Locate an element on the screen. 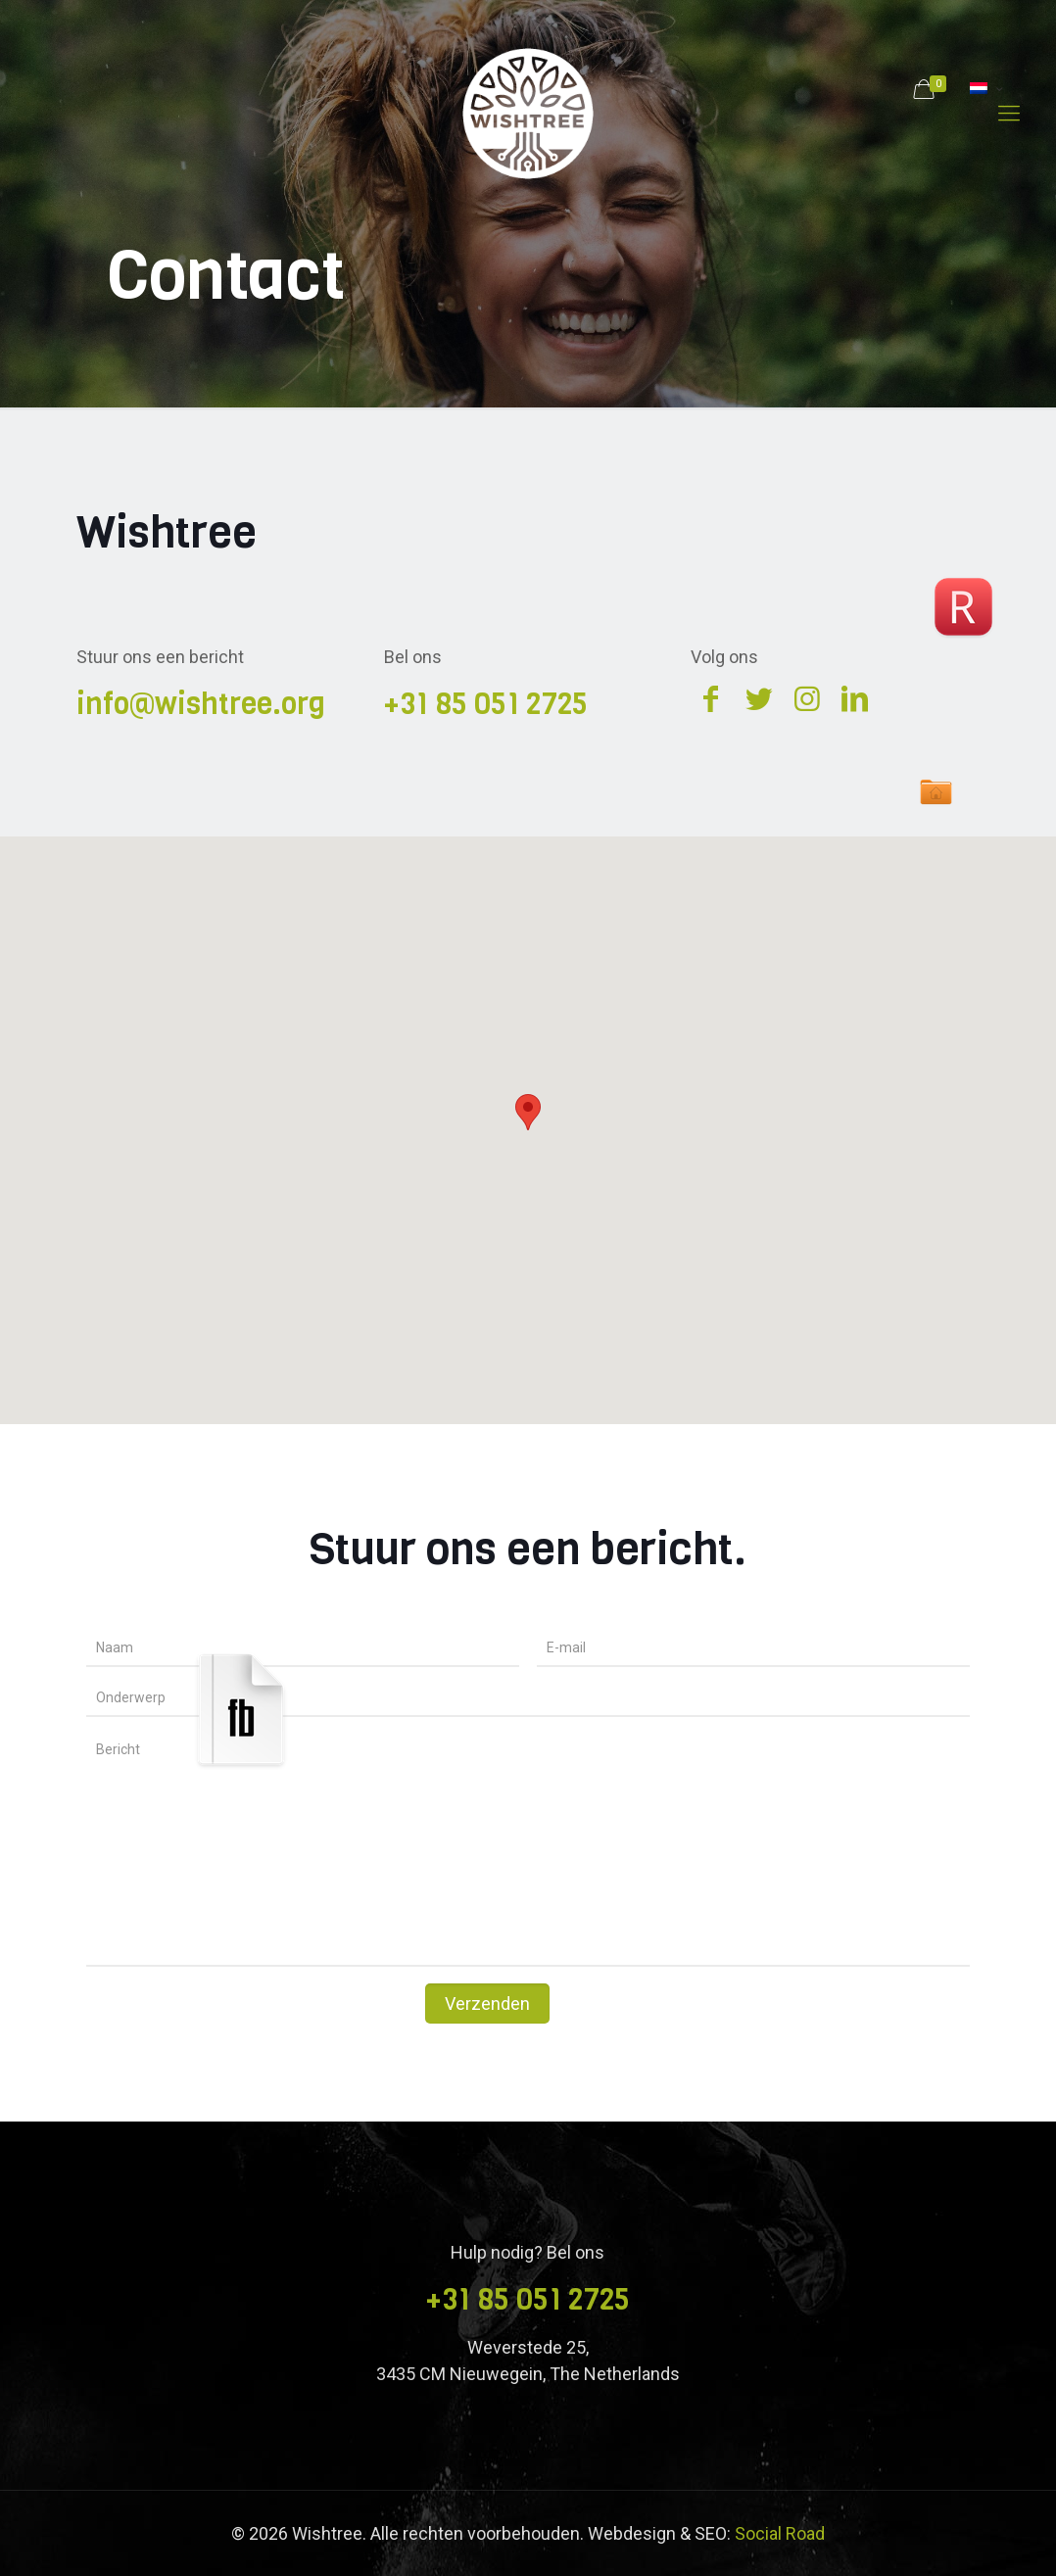  access your home folder is located at coordinates (936, 791).